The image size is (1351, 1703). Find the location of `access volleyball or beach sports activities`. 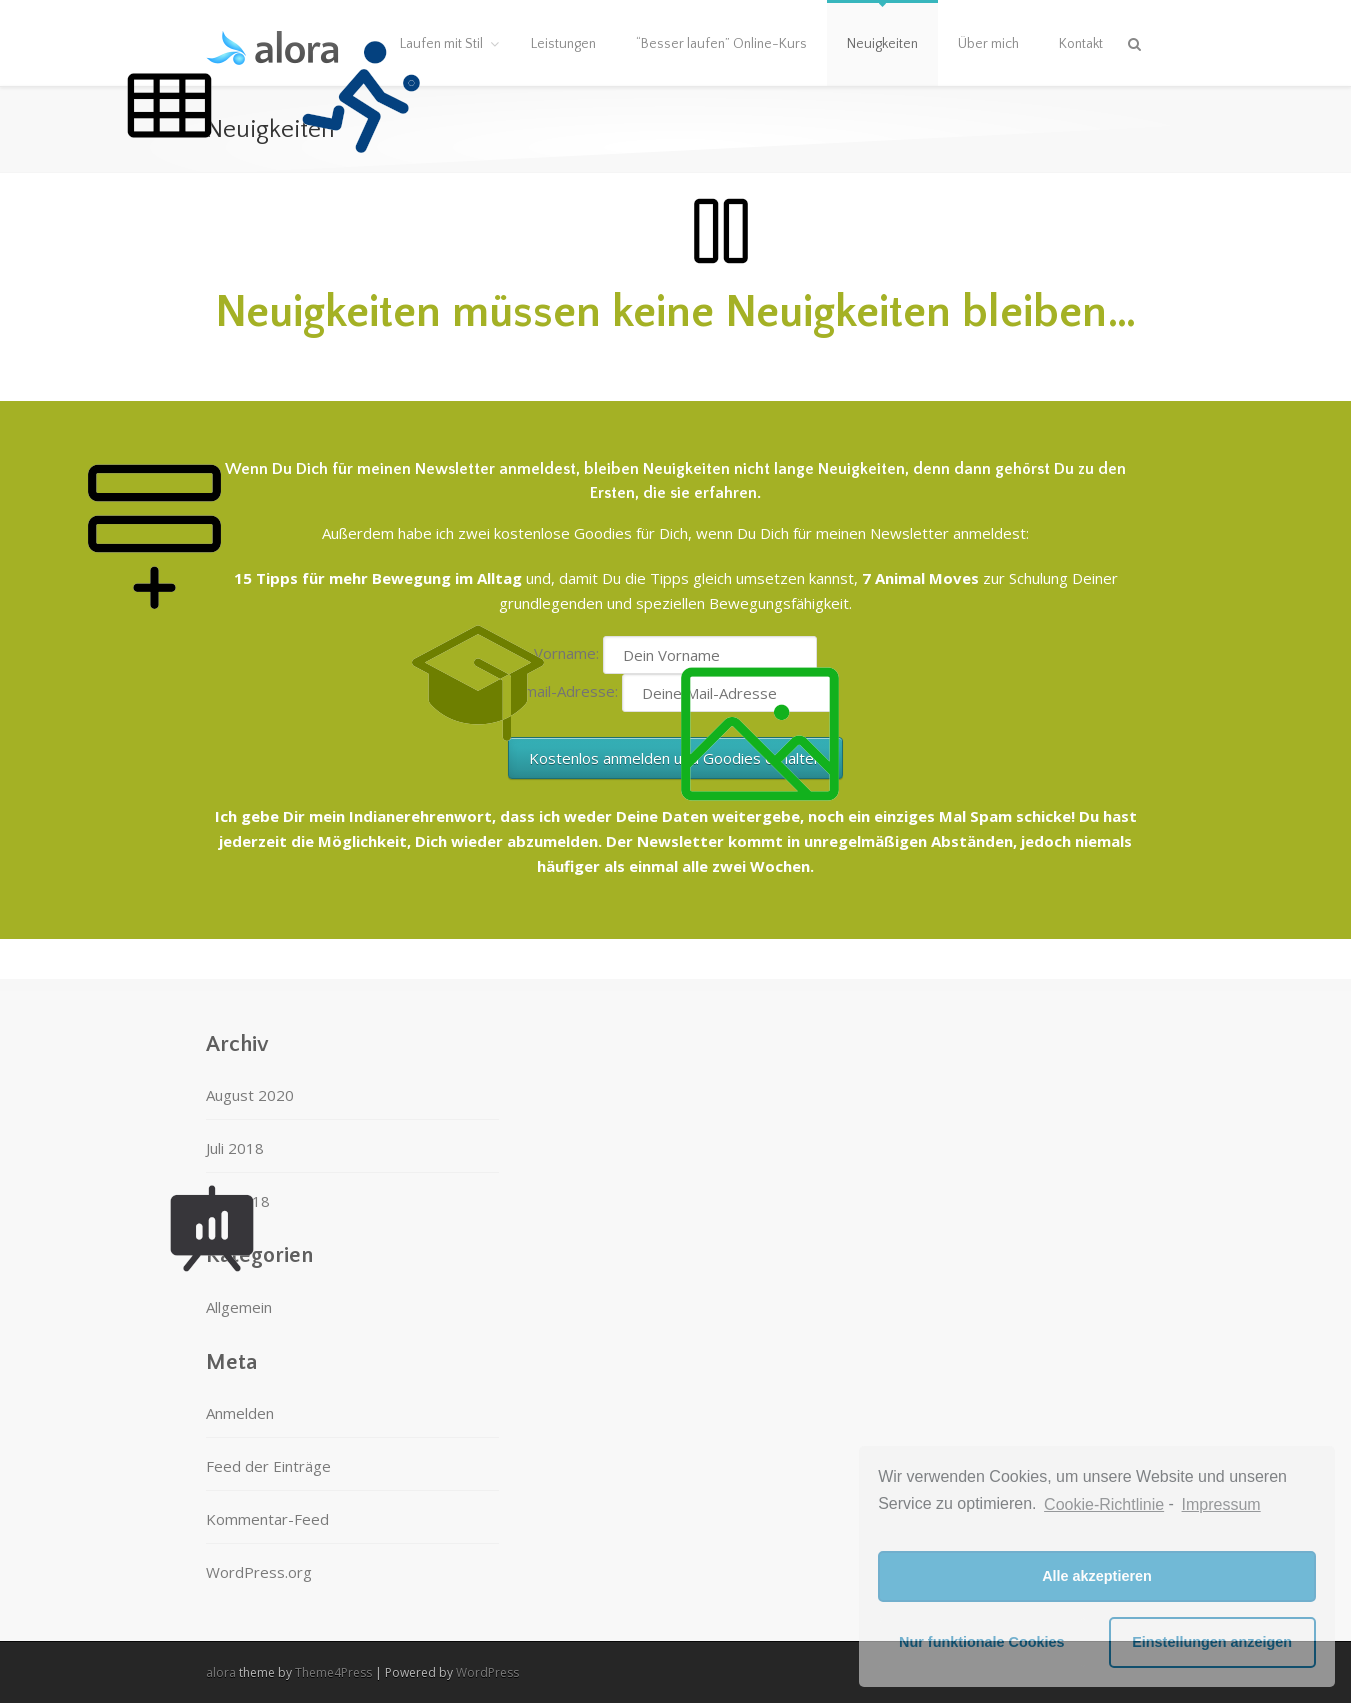

access volleyball or beach sports activities is located at coordinates (364, 97).